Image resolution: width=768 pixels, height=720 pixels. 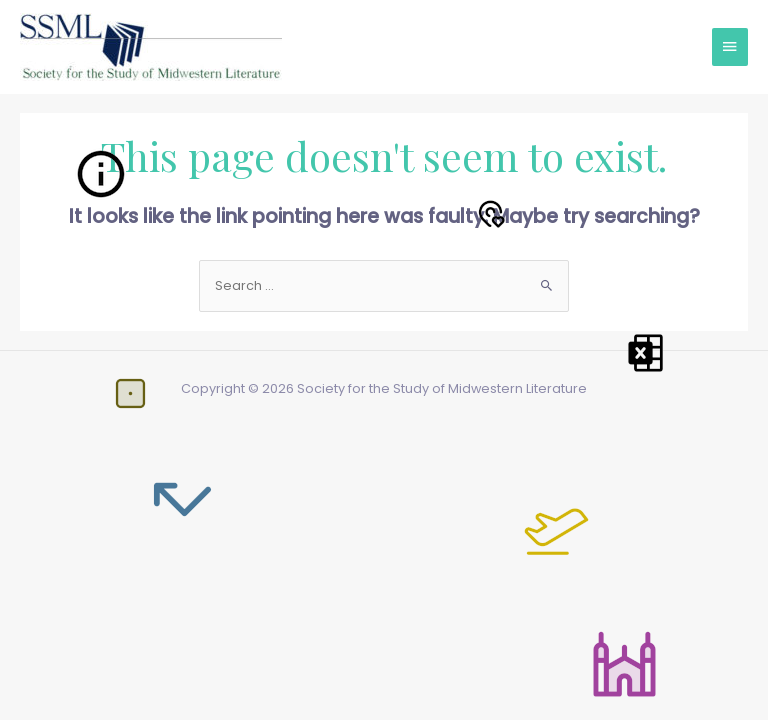 What do you see at coordinates (101, 174) in the screenshot?
I see `view more information about this item` at bounding box center [101, 174].